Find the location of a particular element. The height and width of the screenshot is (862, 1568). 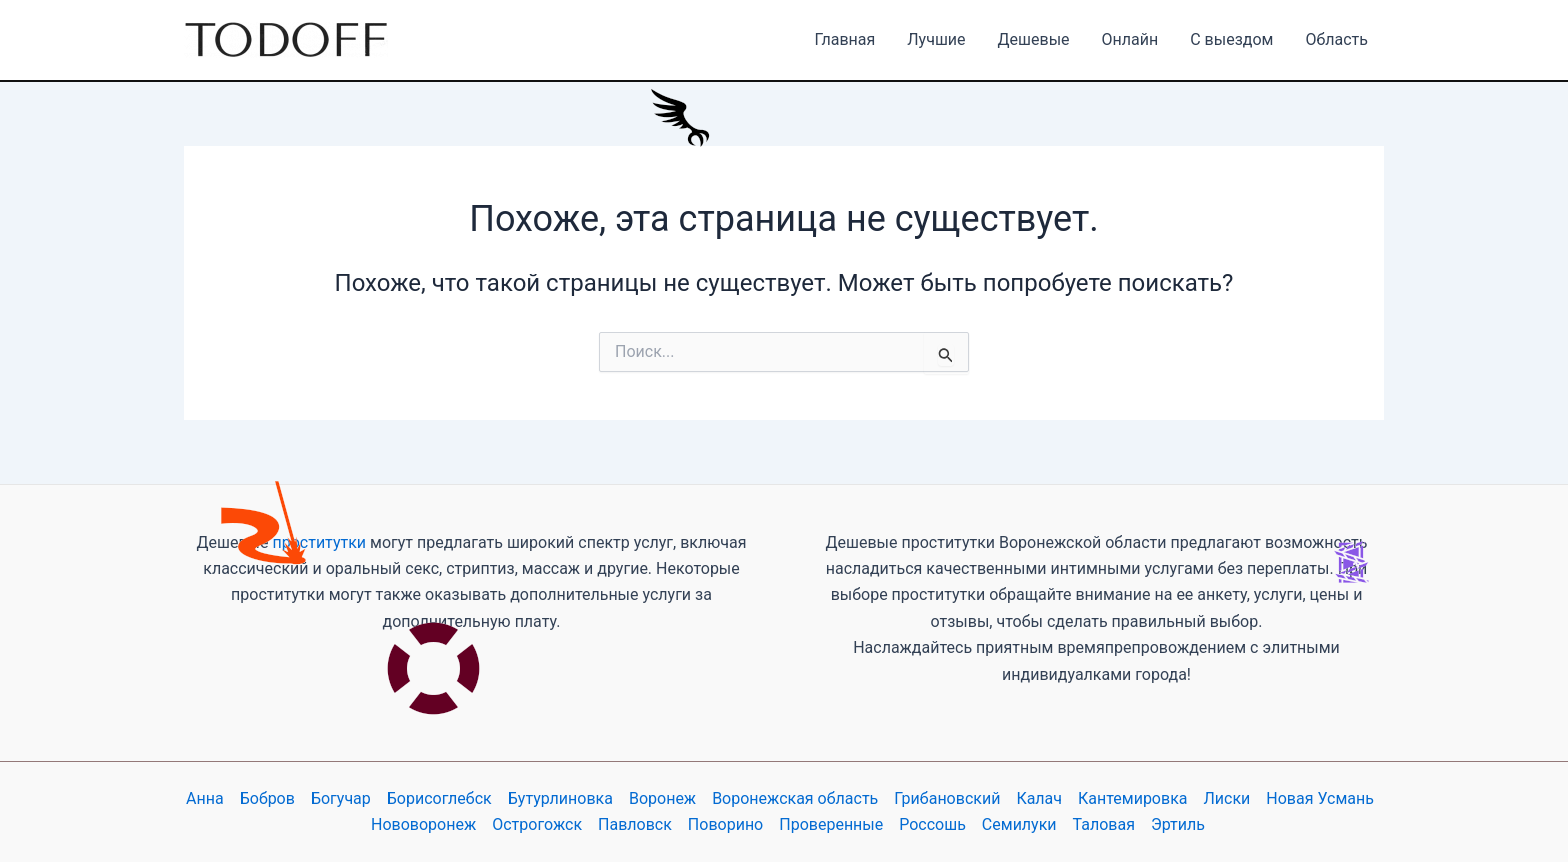

indicates a restricted or off-limits area is located at coordinates (1351, 562).